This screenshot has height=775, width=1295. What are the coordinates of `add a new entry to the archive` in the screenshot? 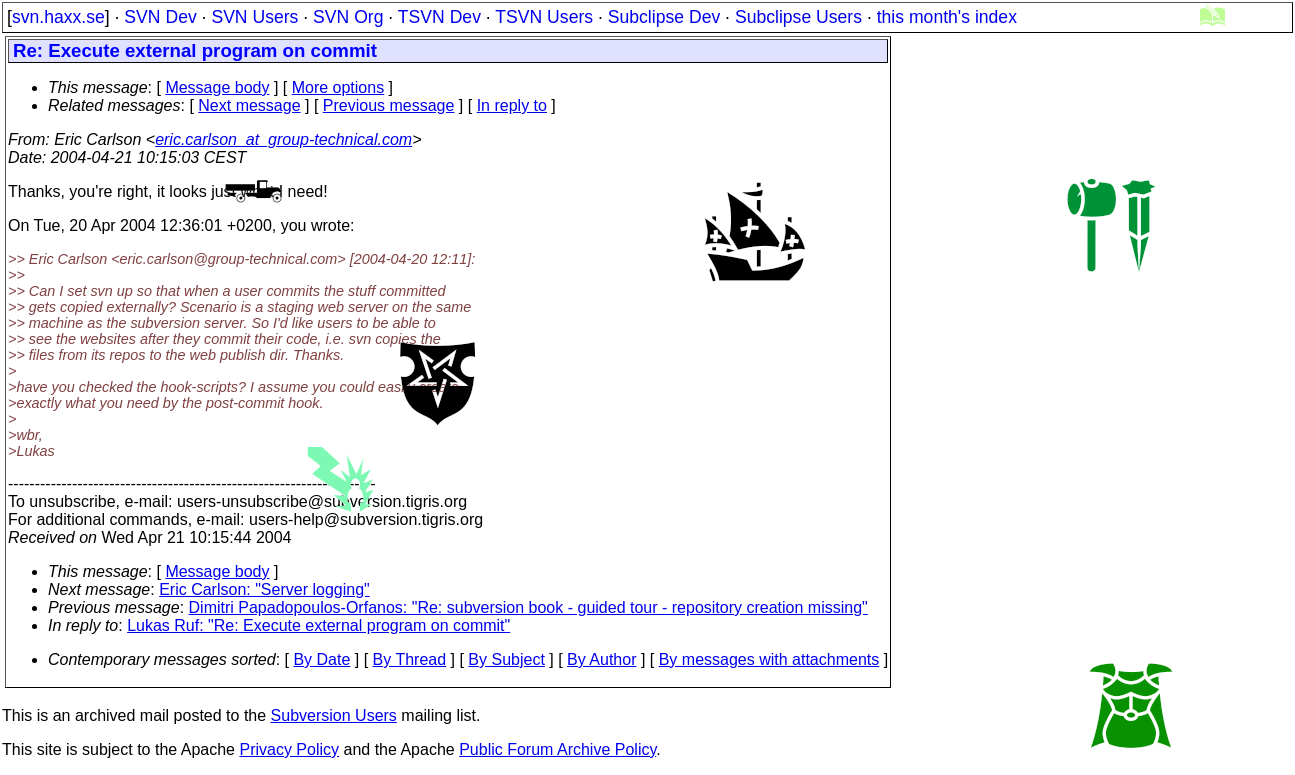 It's located at (1212, 16).